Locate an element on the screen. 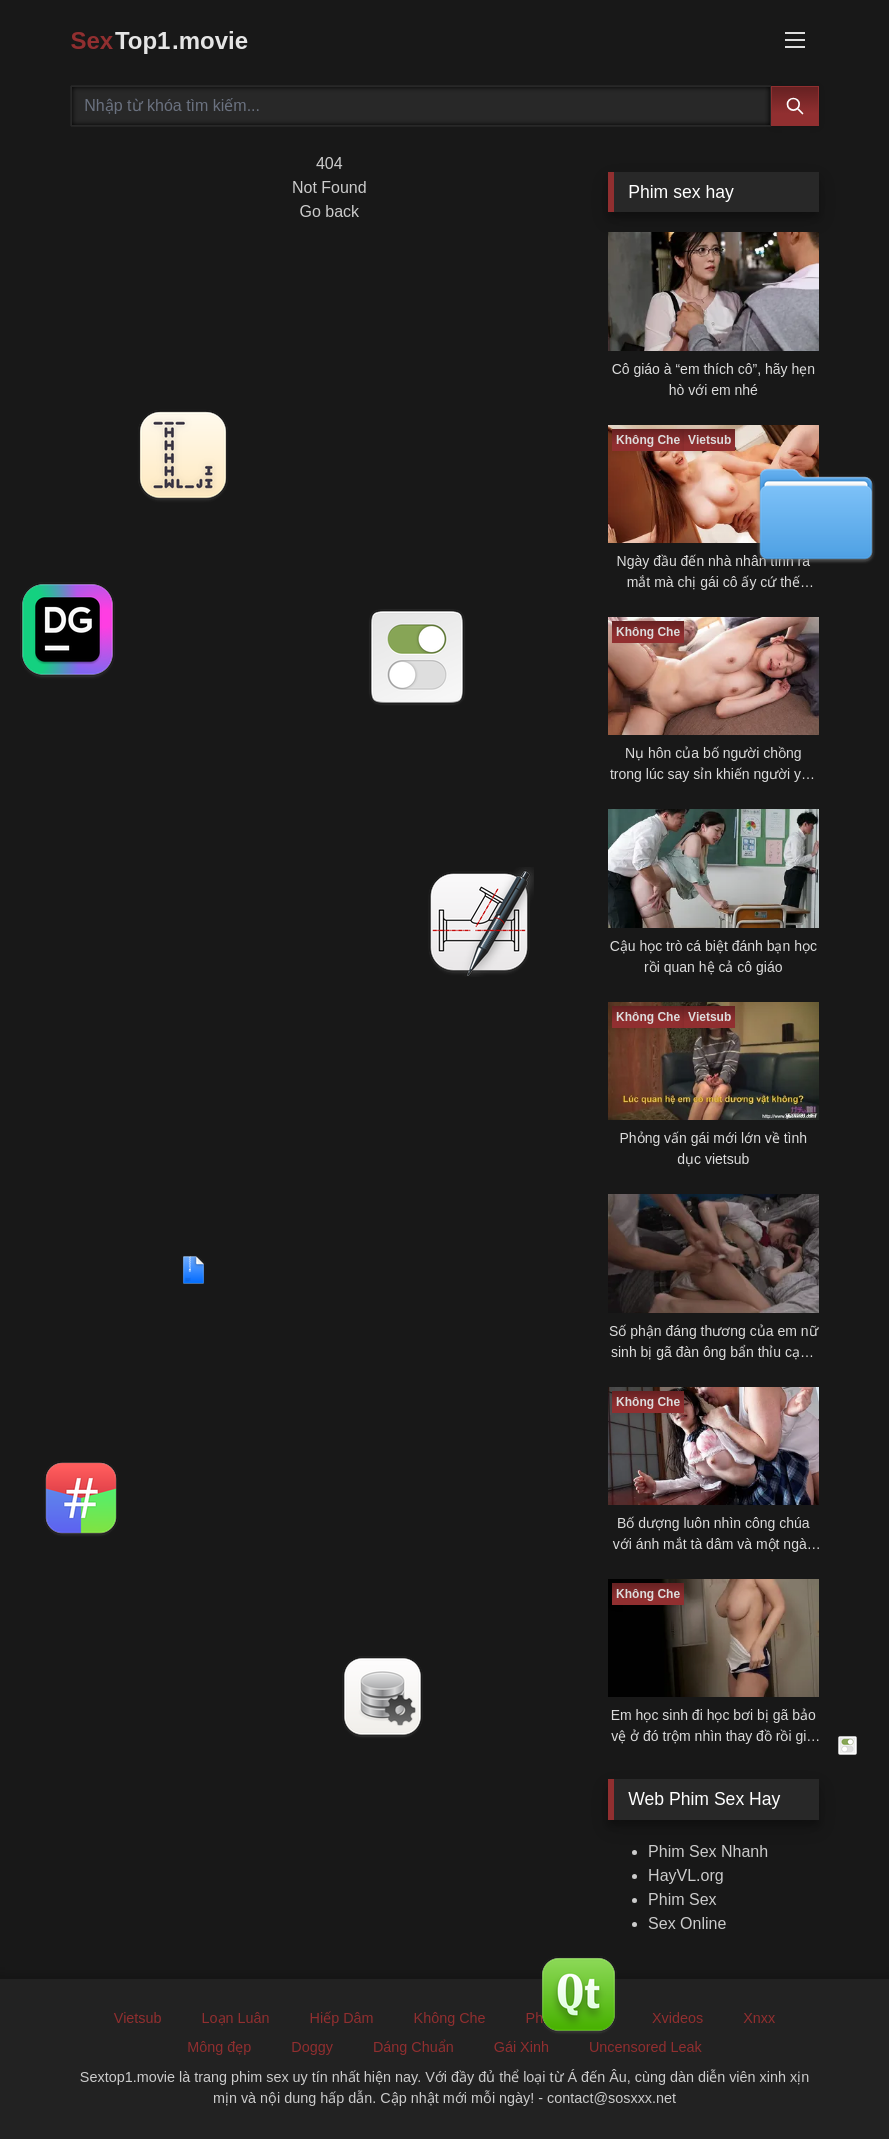  open QCAD drafting application is located at coordinates (479, 922).